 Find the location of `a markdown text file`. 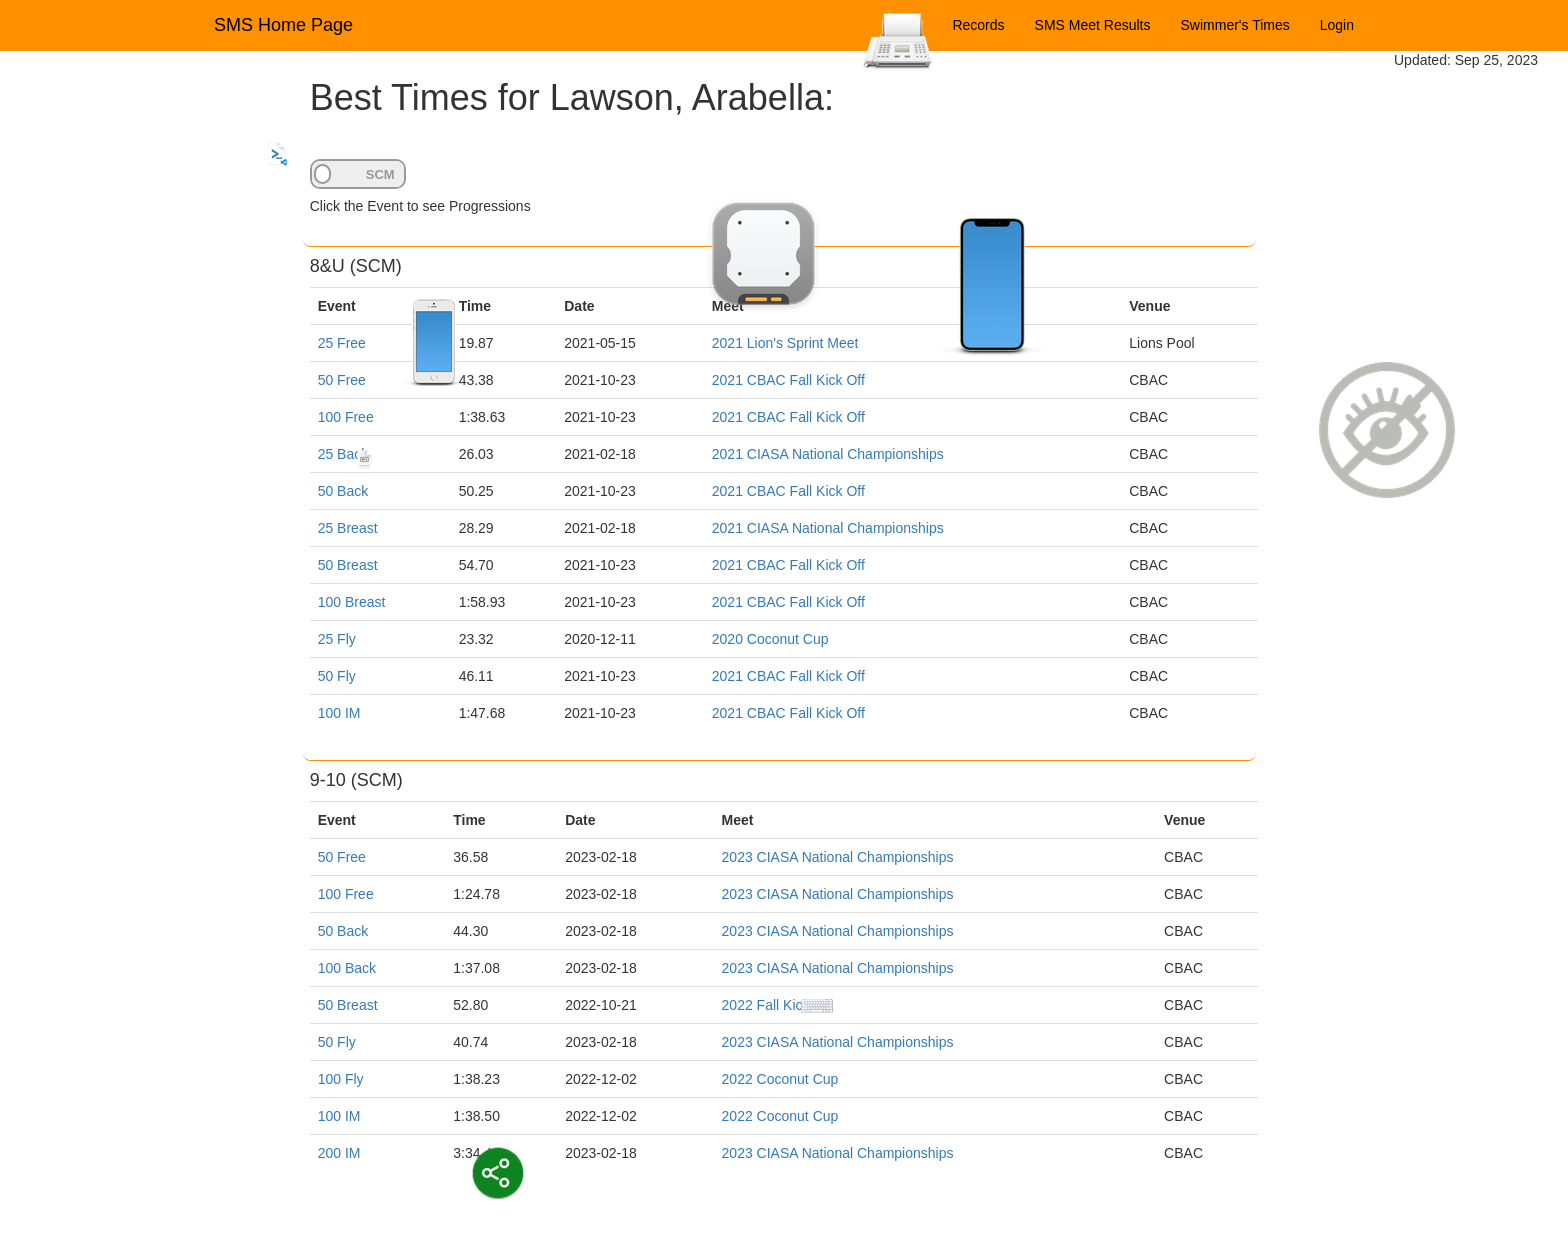

a markdown text file is located at coordinates (364, 459).